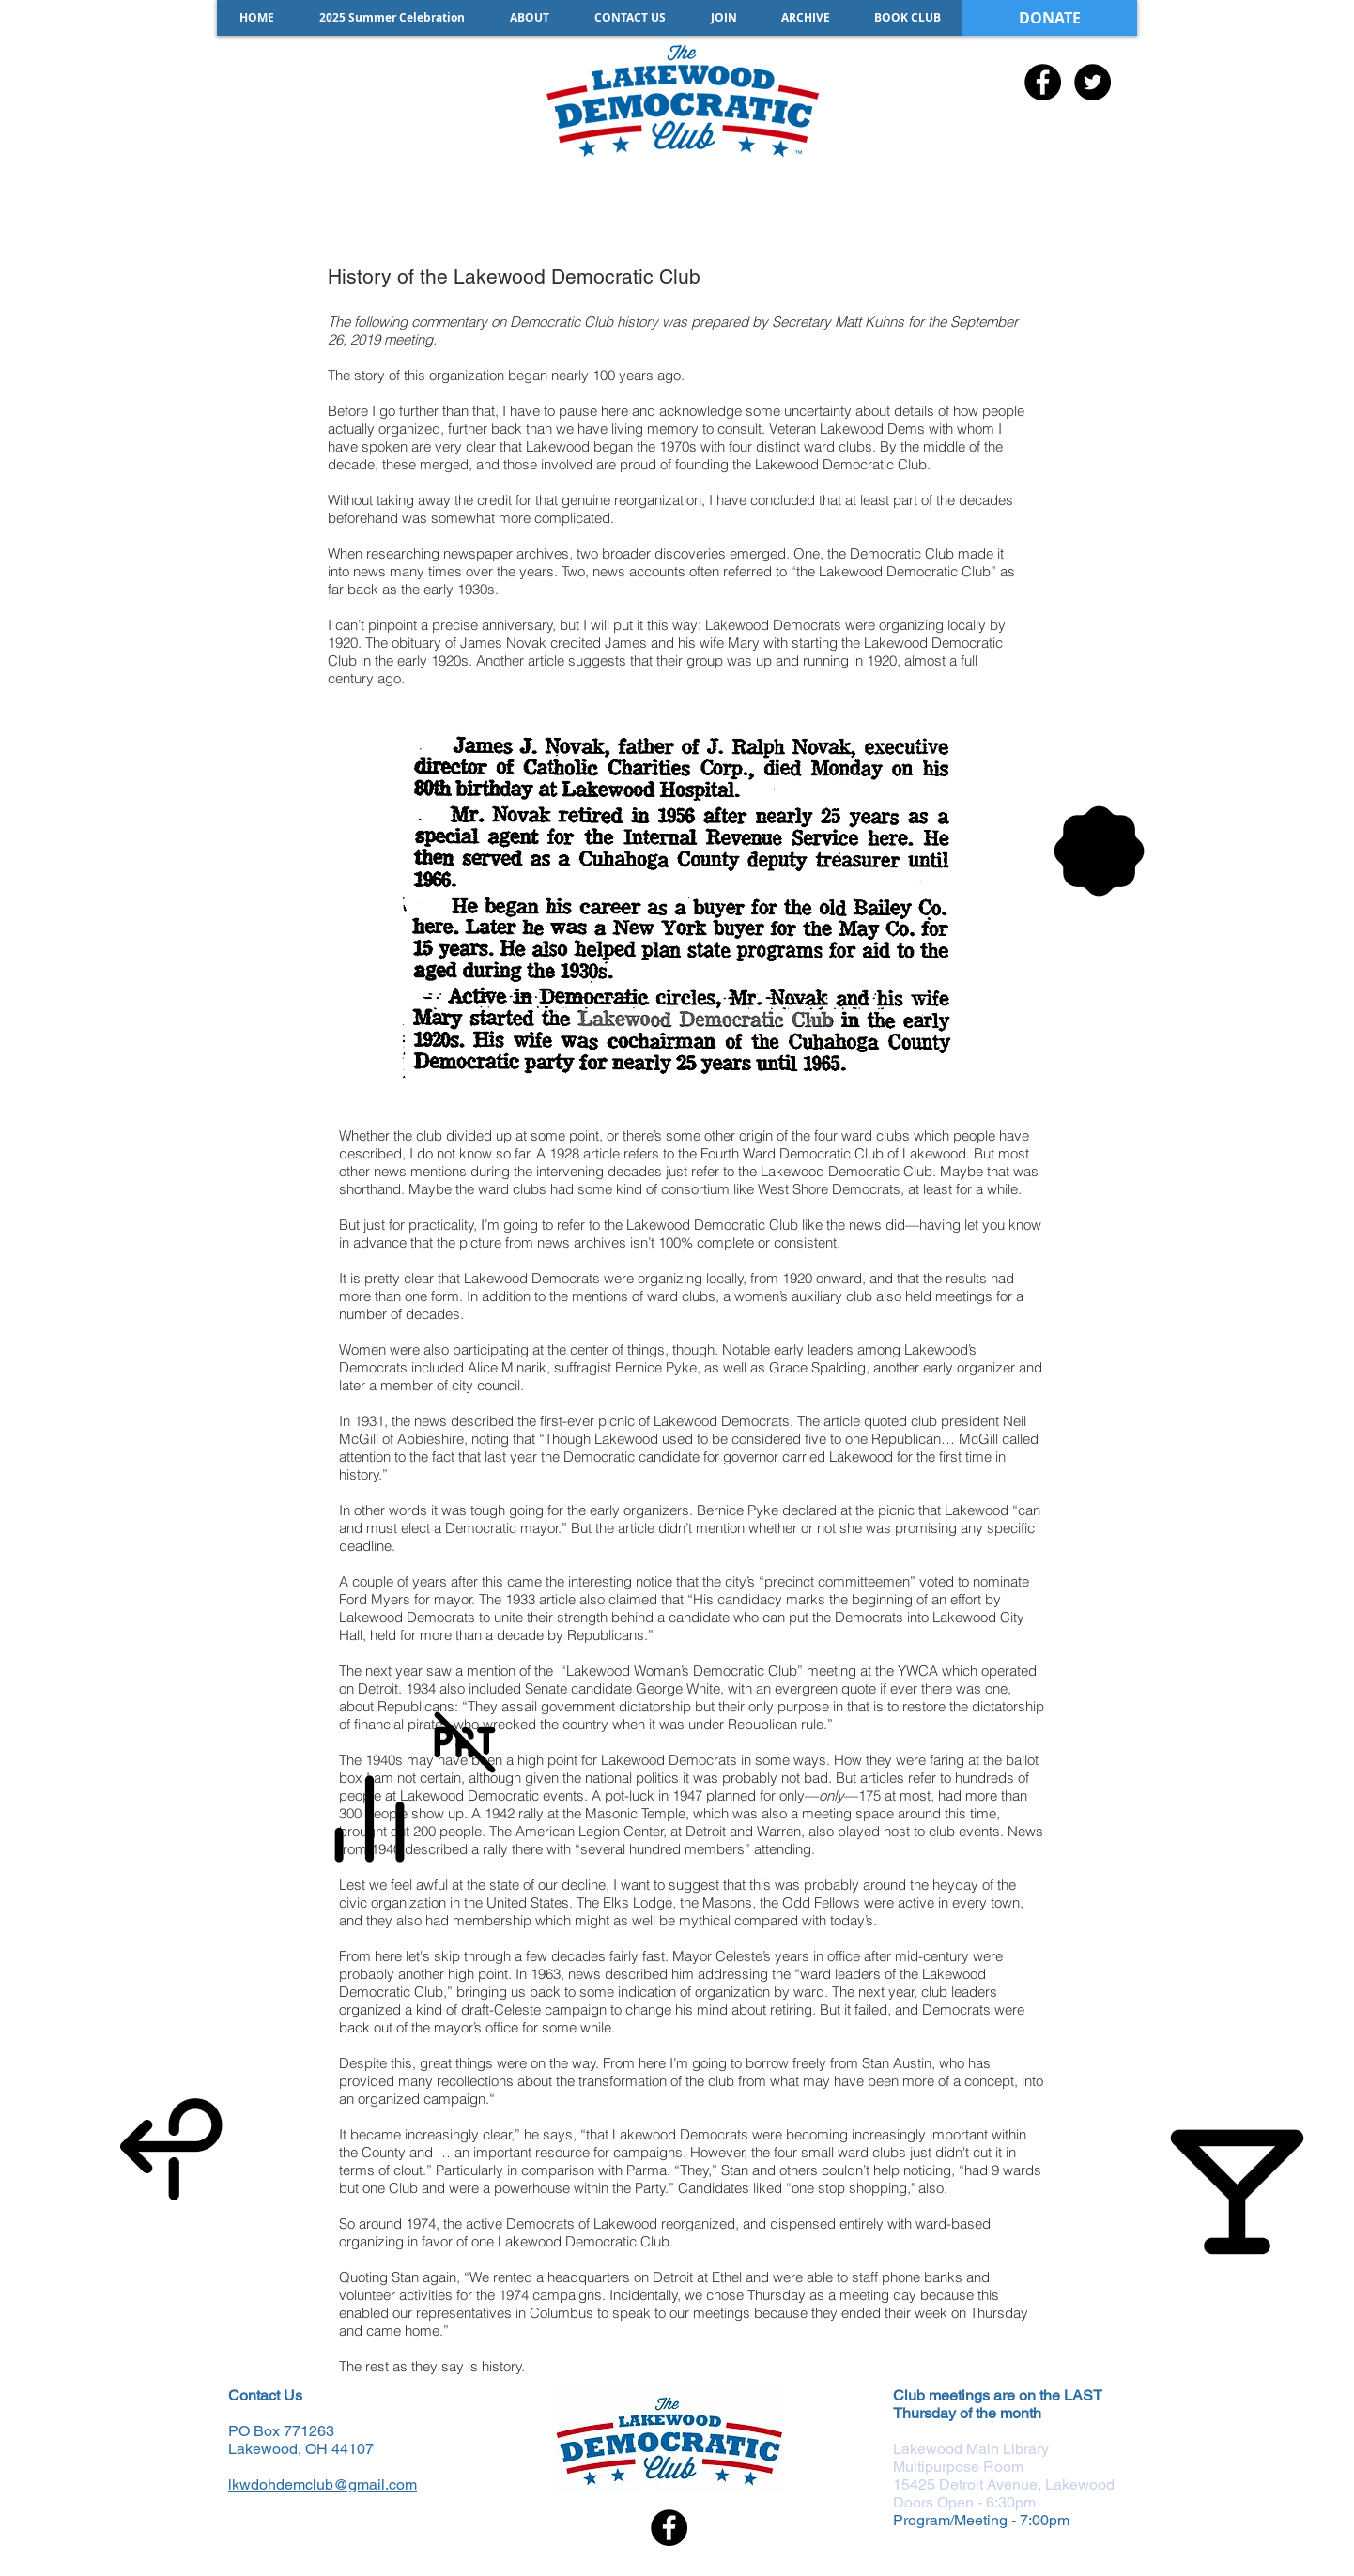 Image resolution: width=1354 pixels, height=2576 pixels. What do you see at coordinates (1237, 2187) in the screenshot?
I see `access bar or cocktail menu` at bounding box center [1237, 2187].